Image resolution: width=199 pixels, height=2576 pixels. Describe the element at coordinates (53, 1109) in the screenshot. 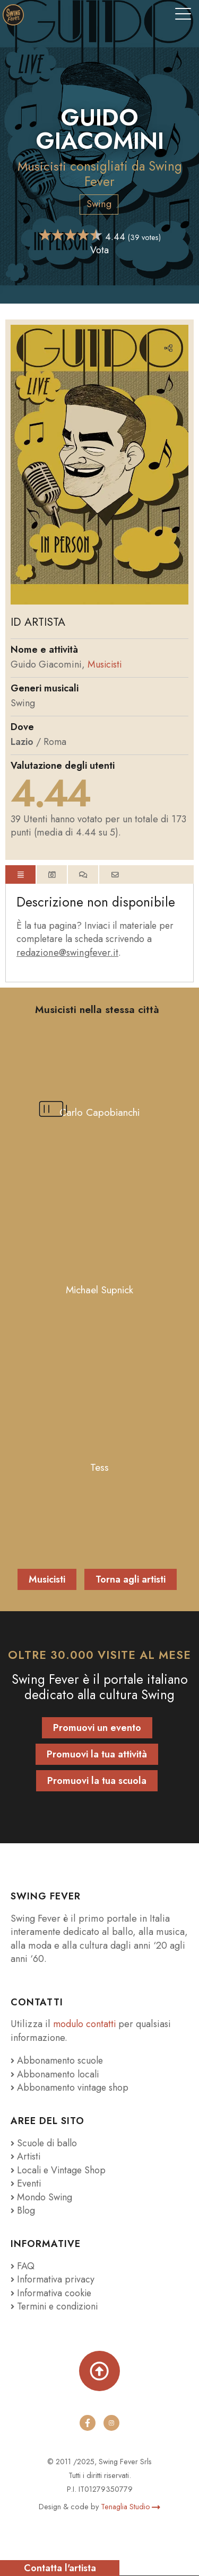

I see `indicates medium battery level` at that location.